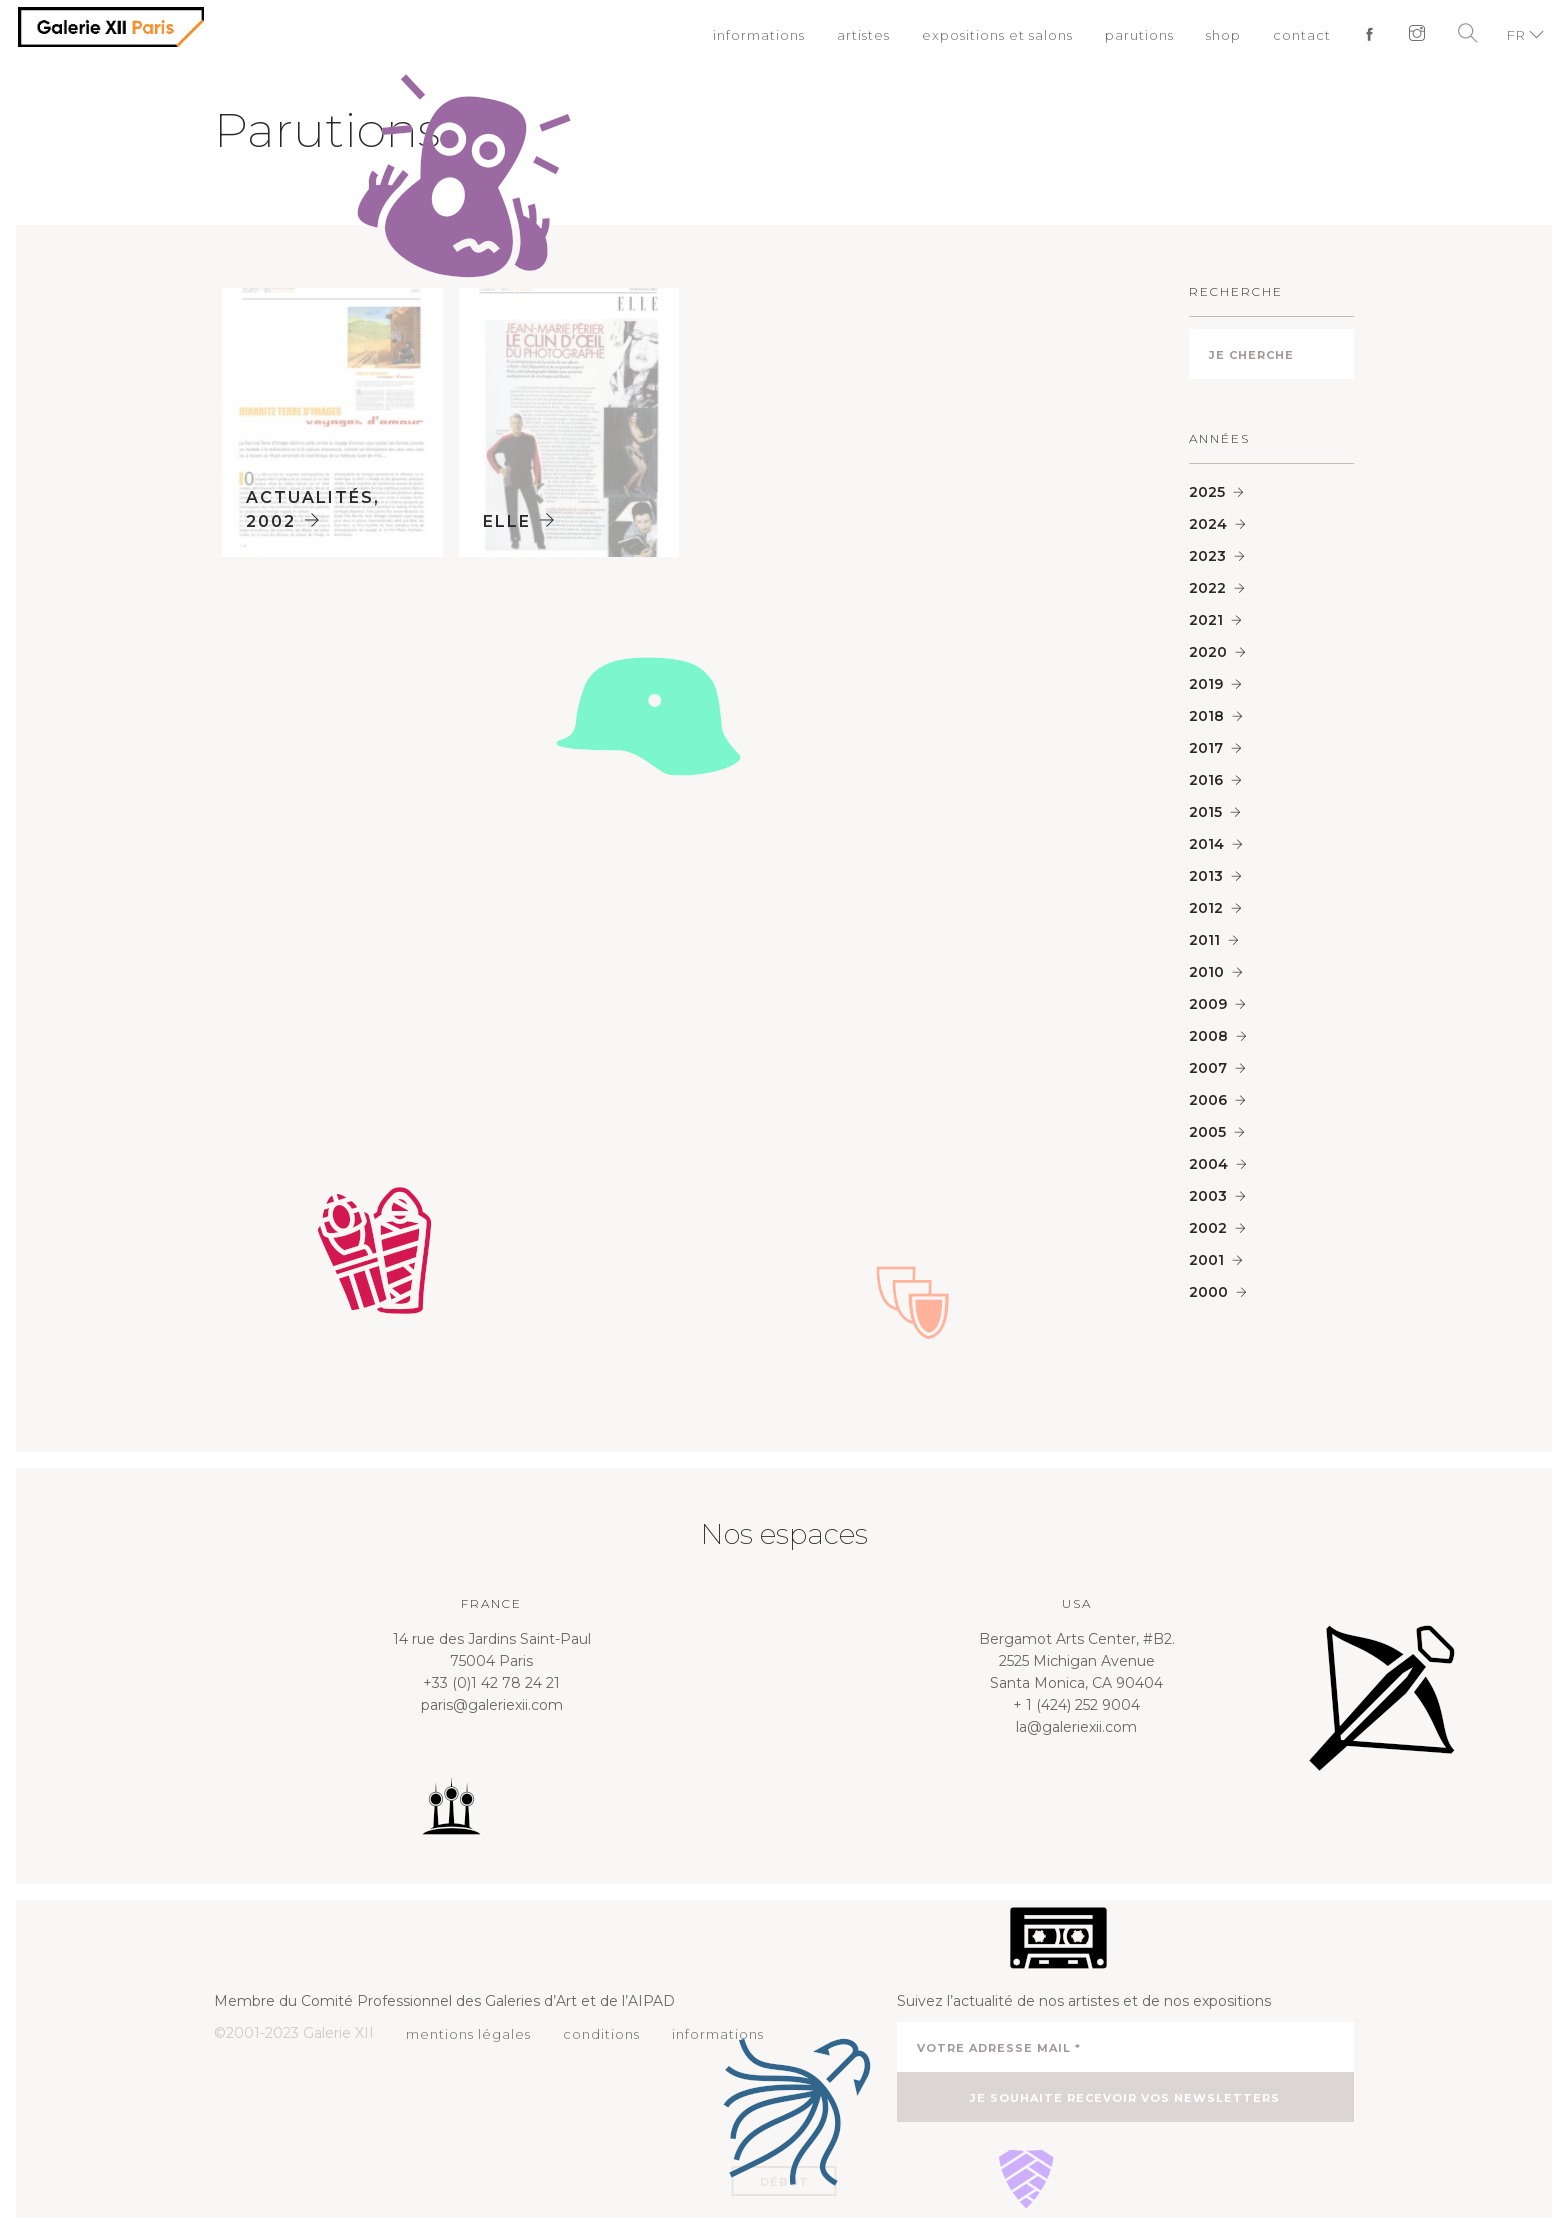 This screenshot has width=1568, height=2234. Describe the element at coordinates (374, 1250) in the screenshot. I see `view ancient Egyptian artifacts or exhibits` at that location.